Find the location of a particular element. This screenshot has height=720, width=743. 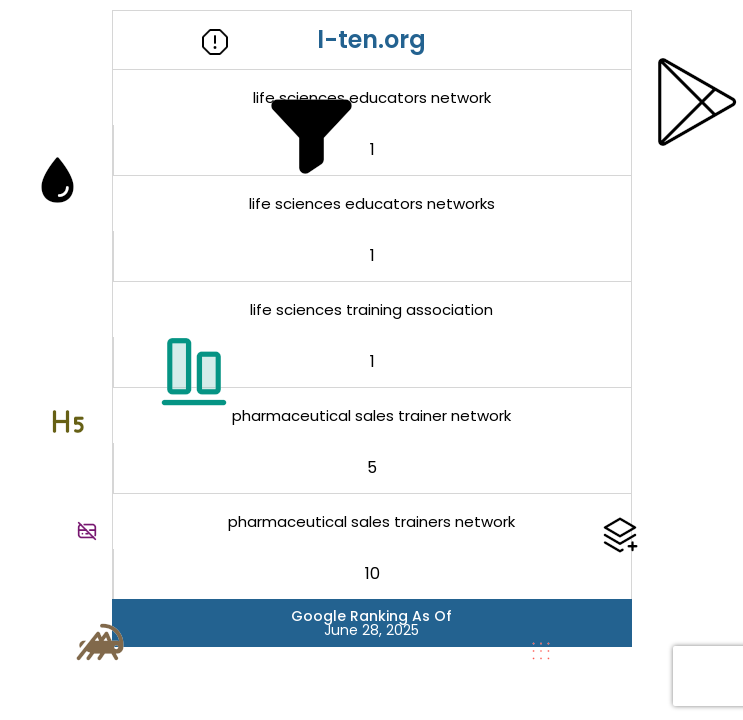

add a new layer to the stack is located at coordinates (620, 535).